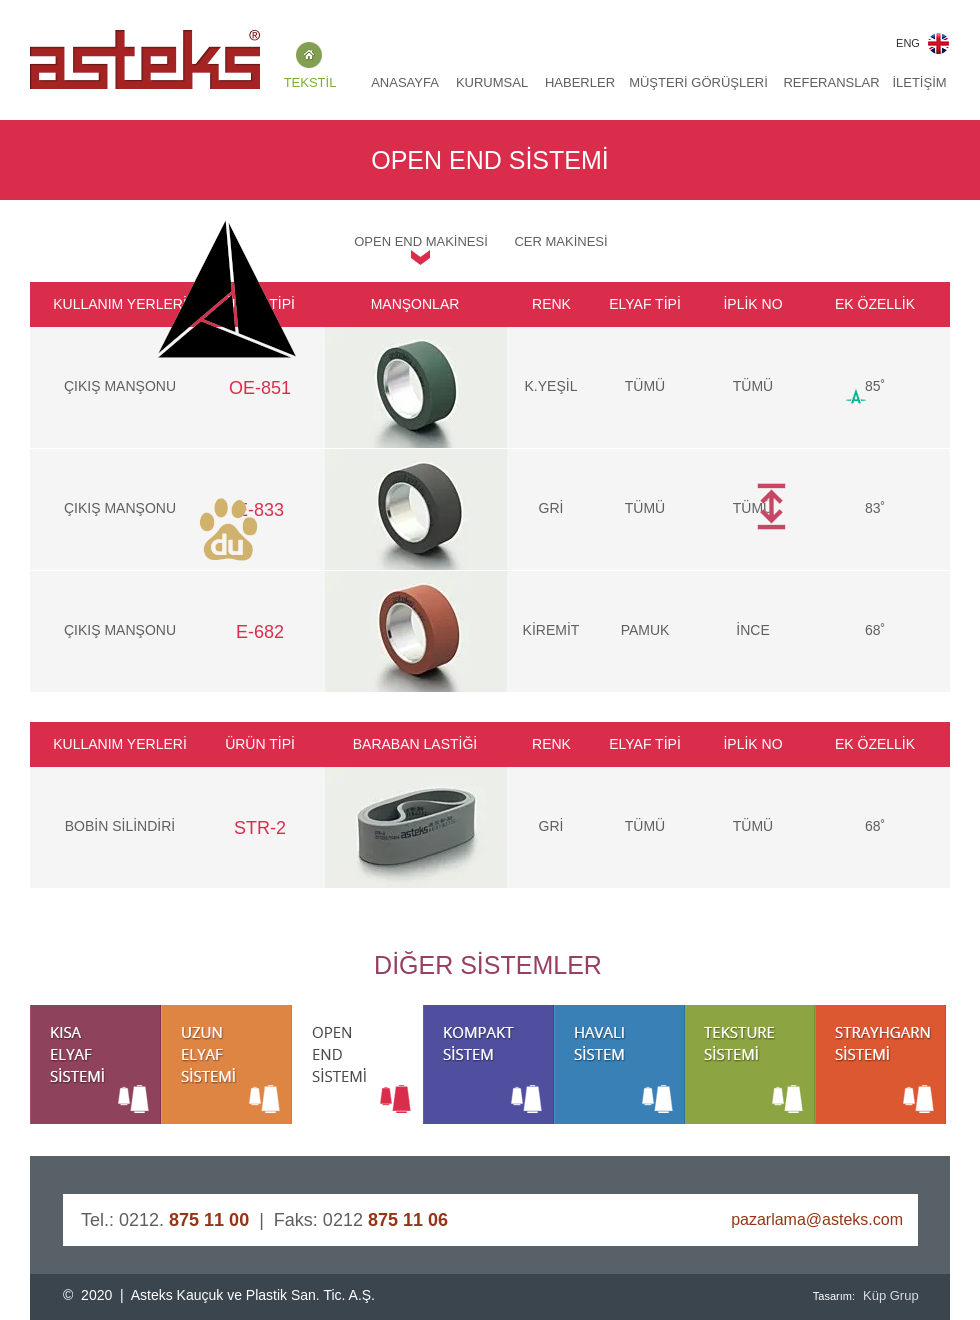 Image resolution: width=980 pixels, height=1320 pixels. I want to click on open Baidu app, so click(228, 529).